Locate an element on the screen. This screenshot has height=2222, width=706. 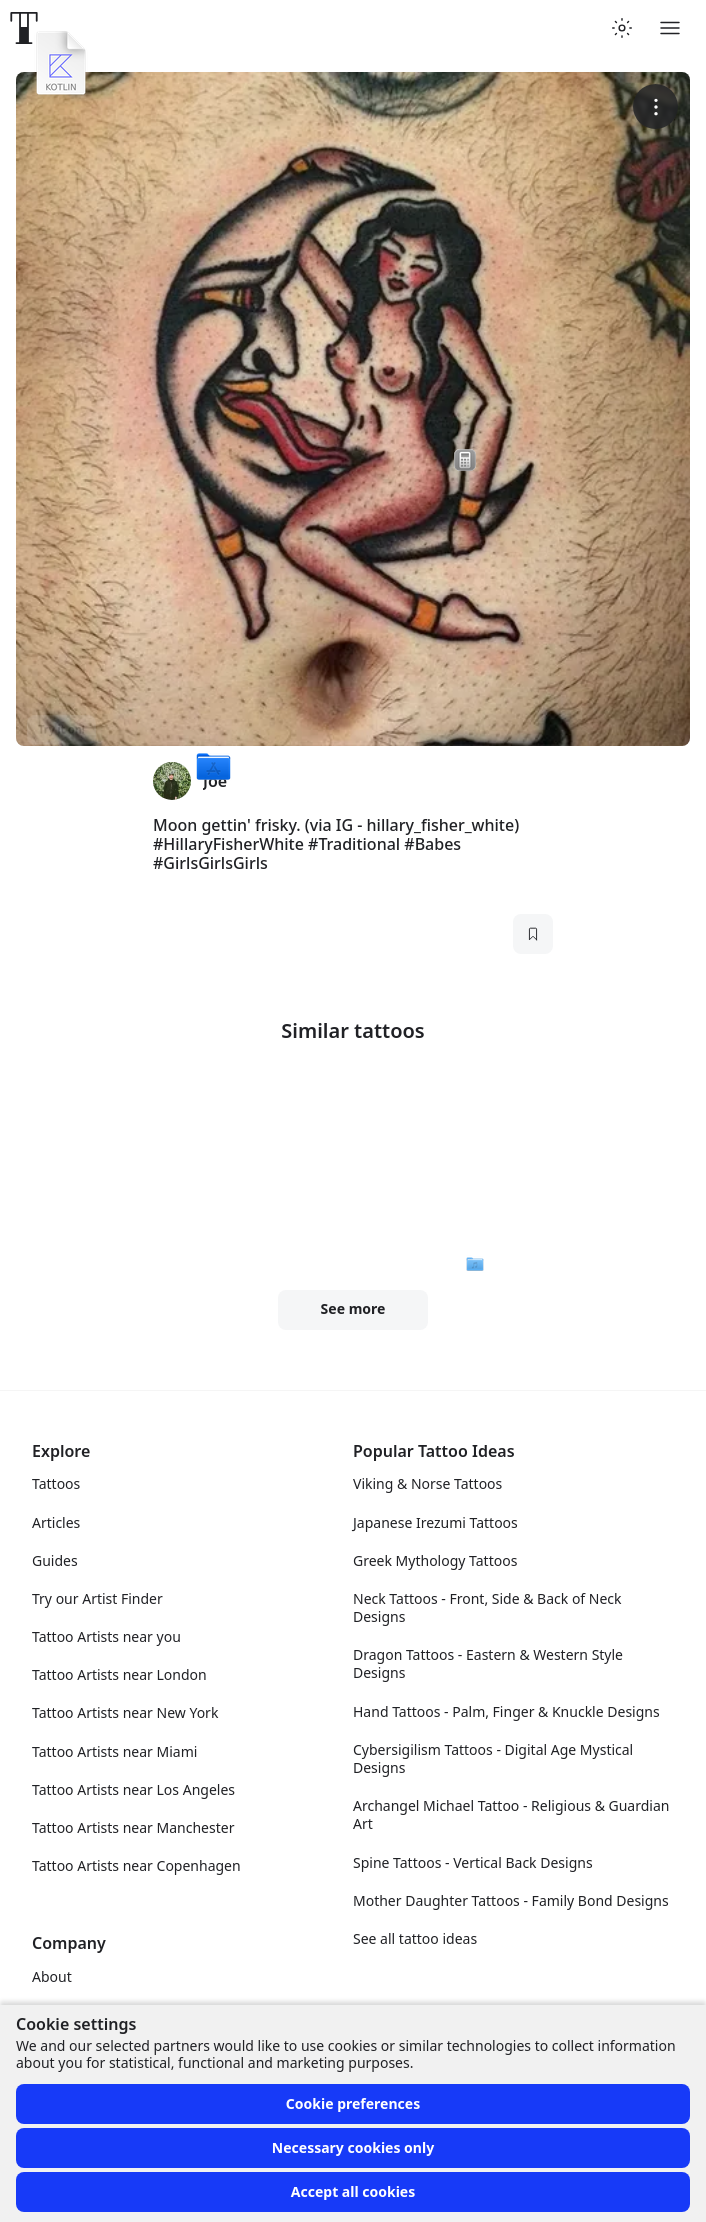
a kotlin source code file is located at coordinates (61, 64).